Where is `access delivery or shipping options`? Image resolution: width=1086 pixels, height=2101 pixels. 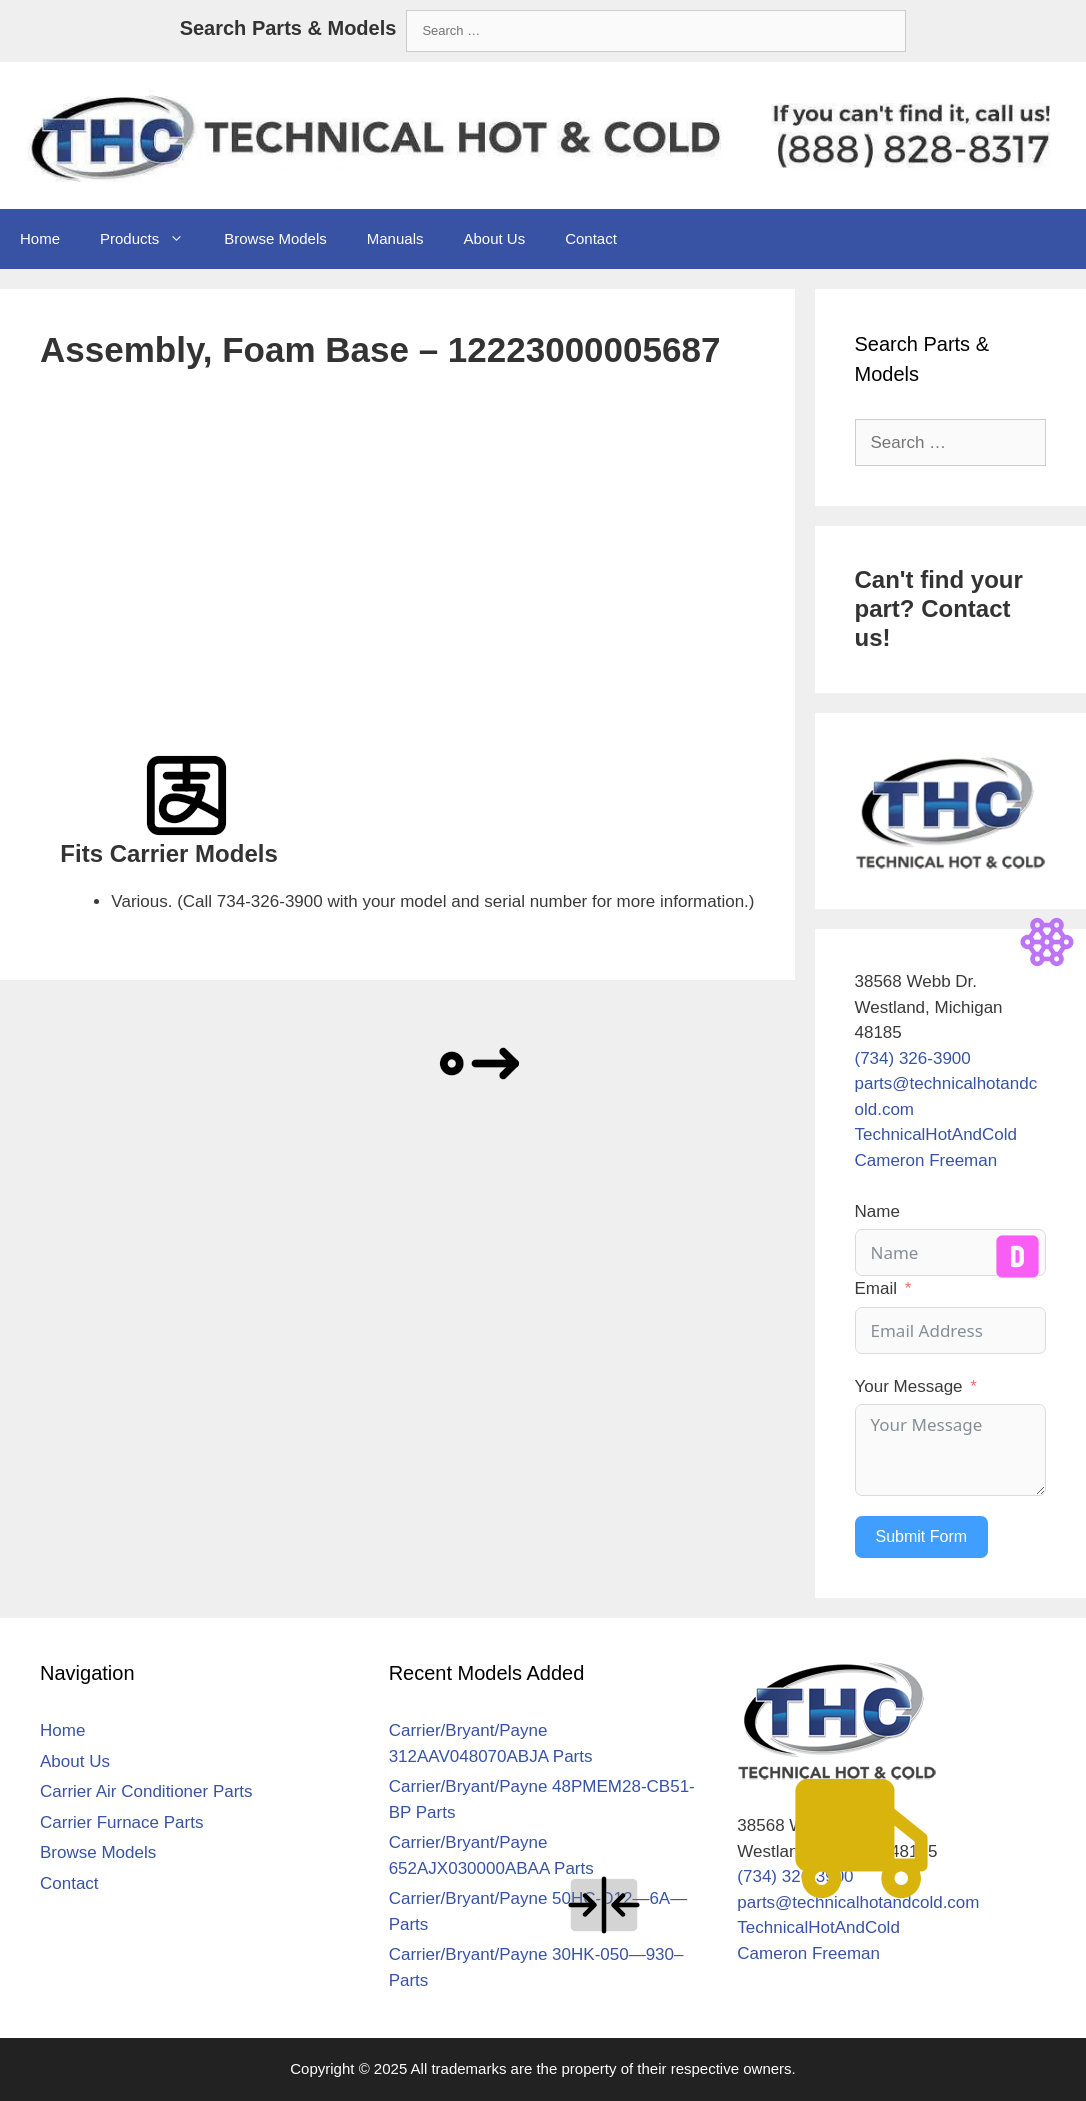
access delivery or shipping options is located at coordinates (861, 1838).